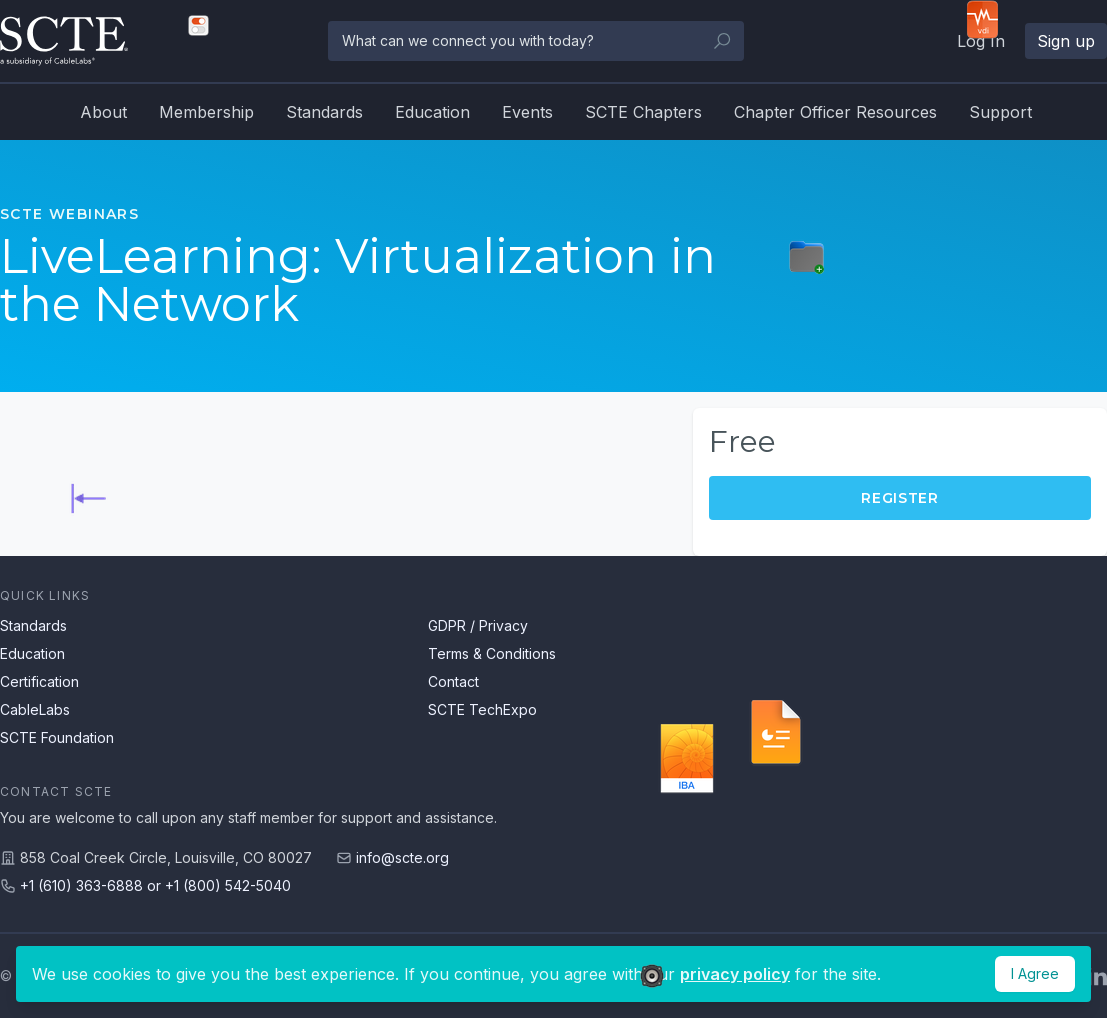  I want to click on open system settings, so click(198, 25).